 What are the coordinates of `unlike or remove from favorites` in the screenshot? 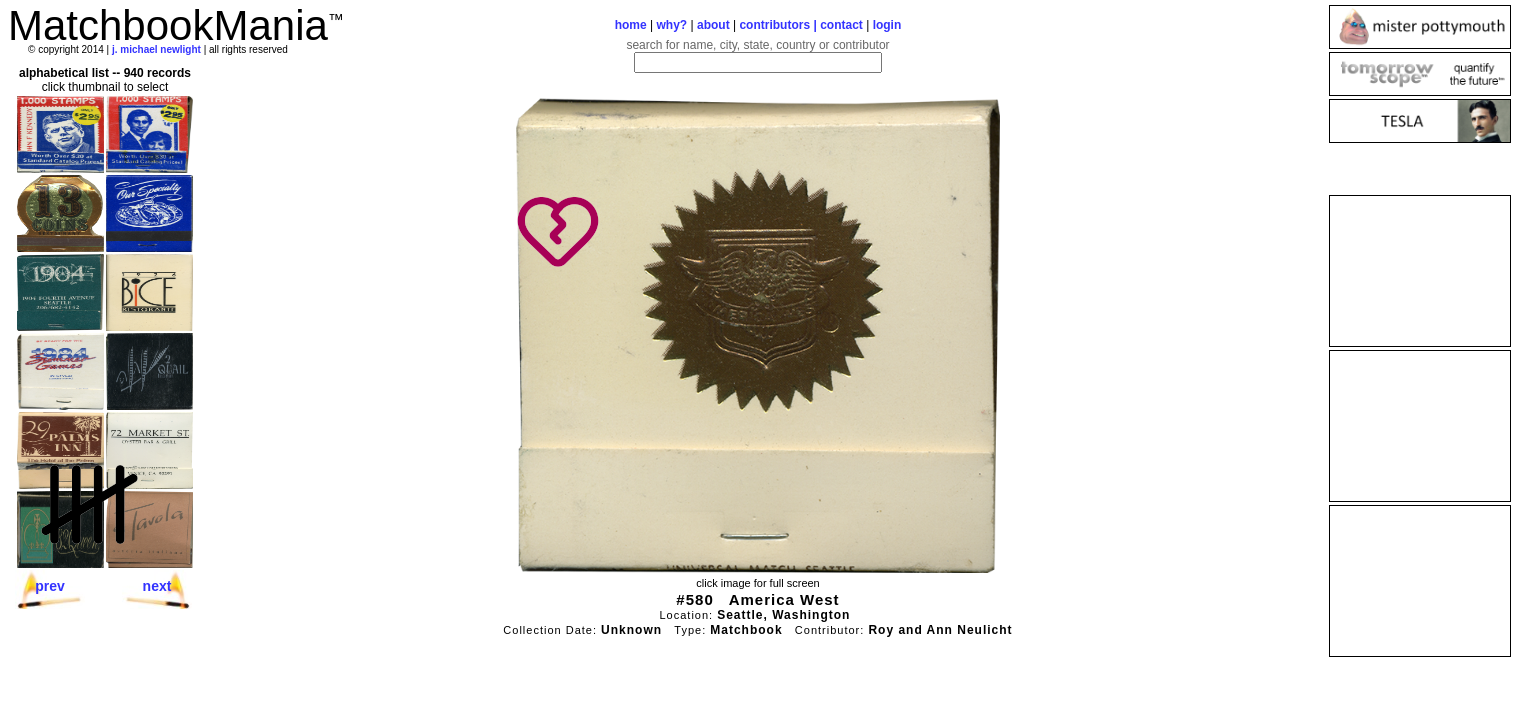 It's located at (558, 230).